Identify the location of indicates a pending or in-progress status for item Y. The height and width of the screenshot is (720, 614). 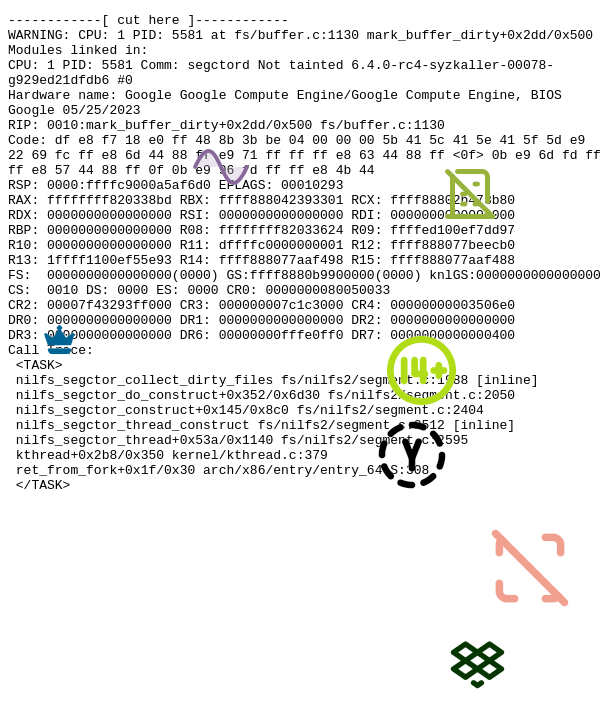
(412, 455).